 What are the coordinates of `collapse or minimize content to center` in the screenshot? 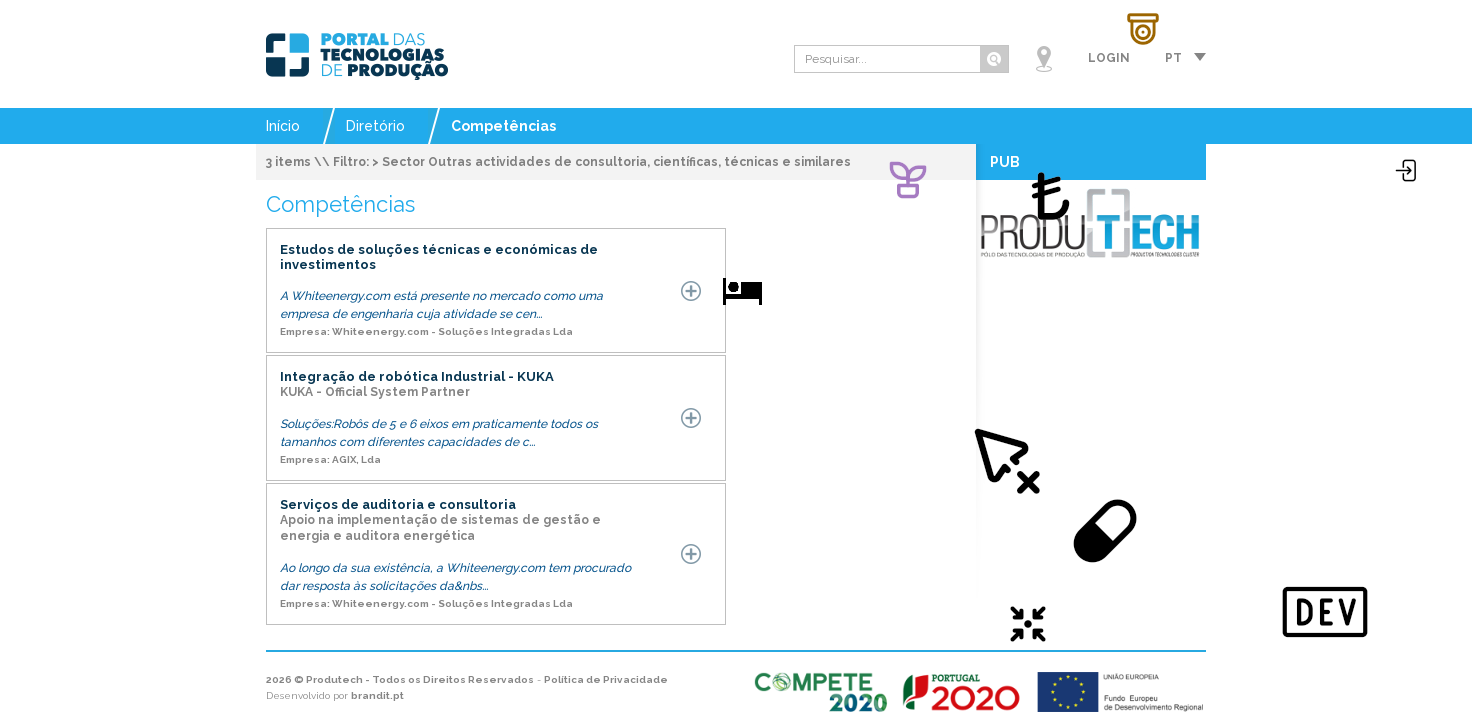 It's located at (1028, 624).